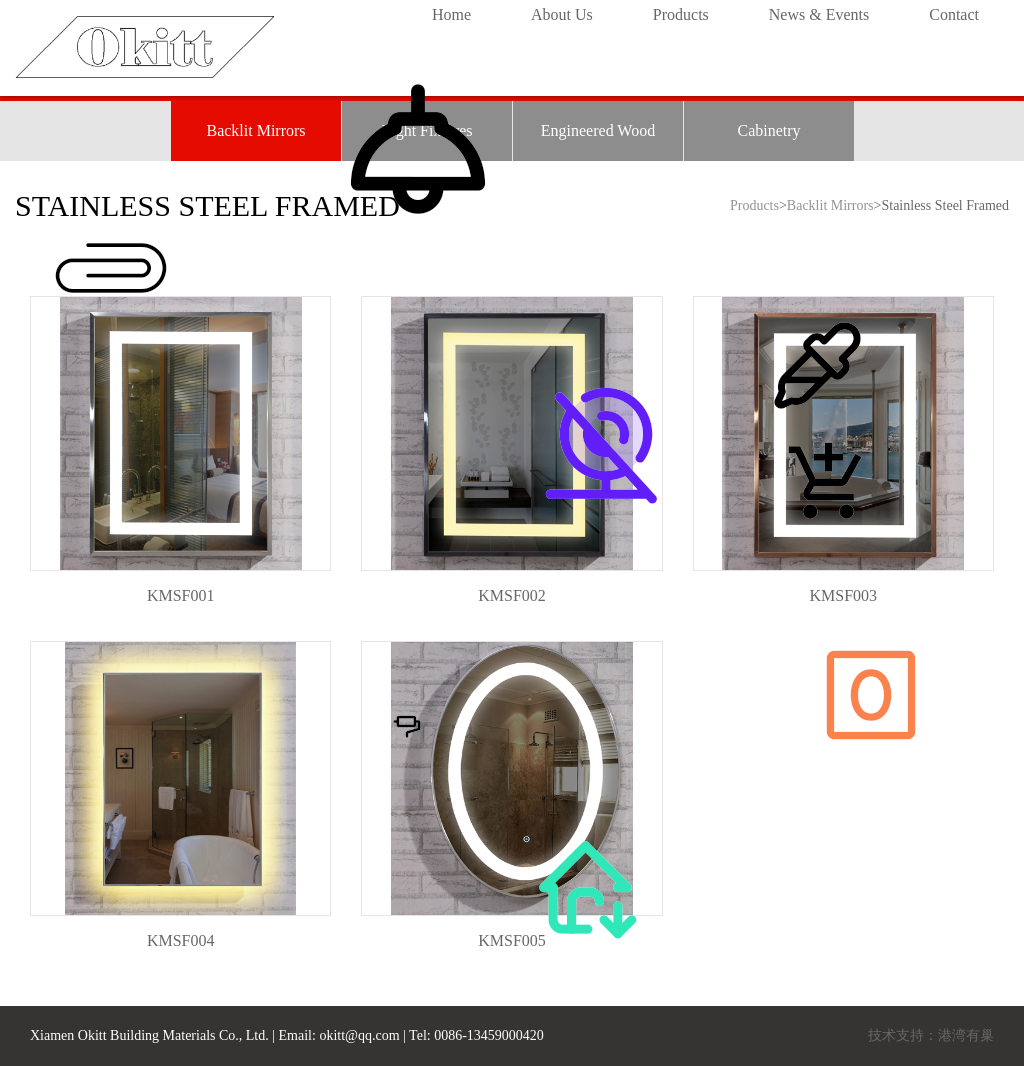 The image size is (1024, 1066). Describe the element at coordinates (828, 482) in the screenshot. I see `add item to shopping cart` at that location.